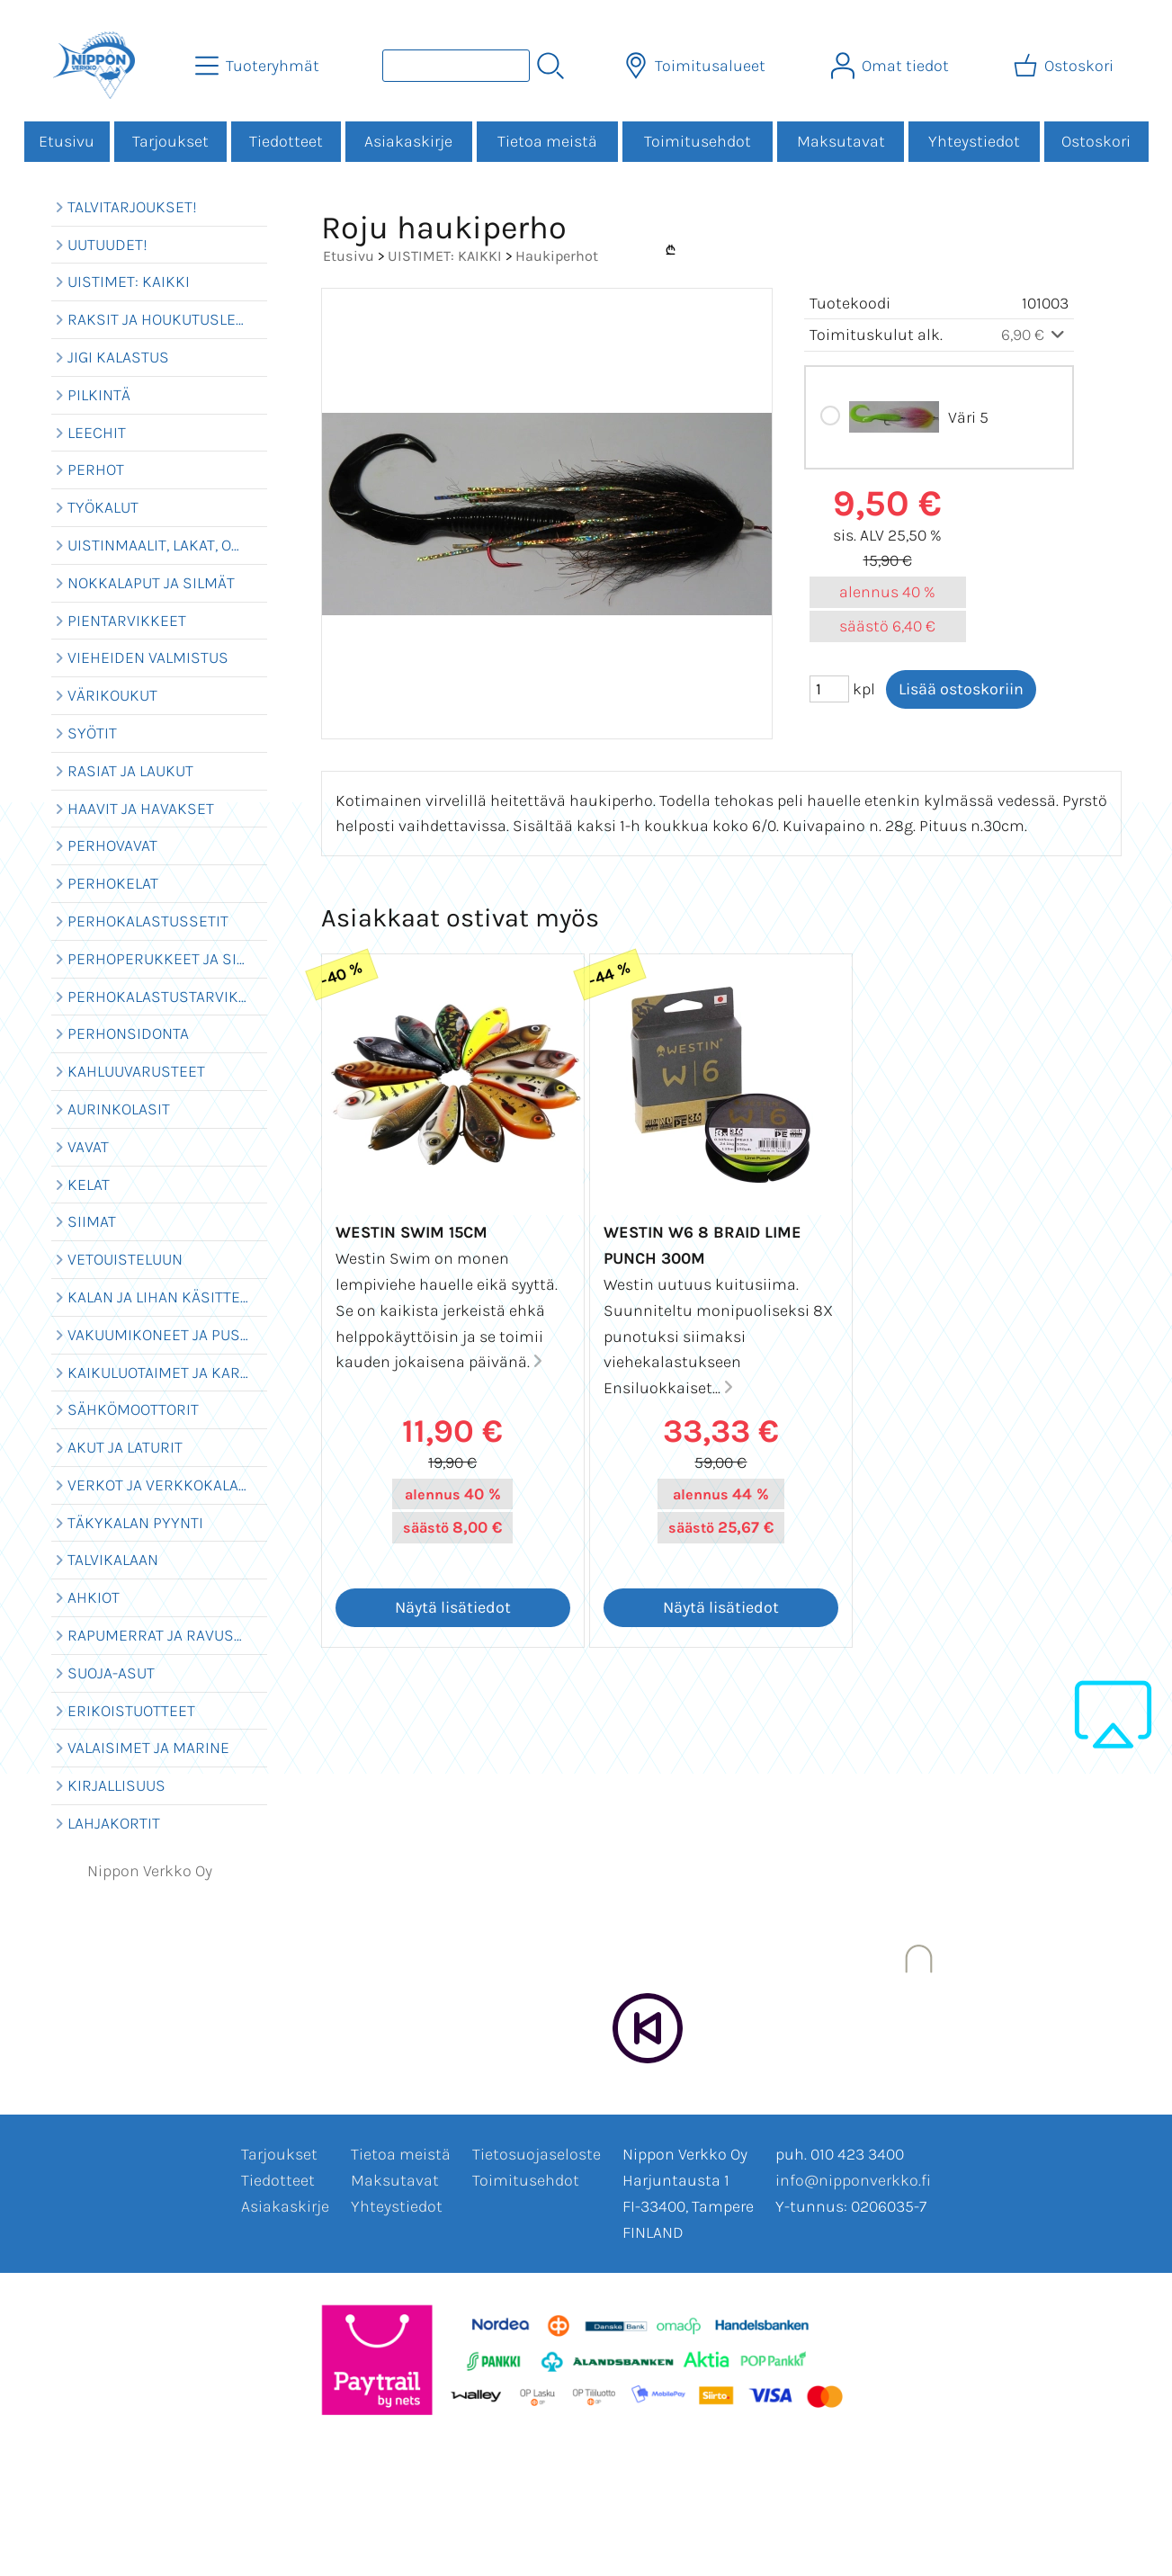 This screenshot has height=2576, width=1172. Describe the element at coordinates (670, 249) in the screenshot. I see `indicates Georgian lari currency` at that location.